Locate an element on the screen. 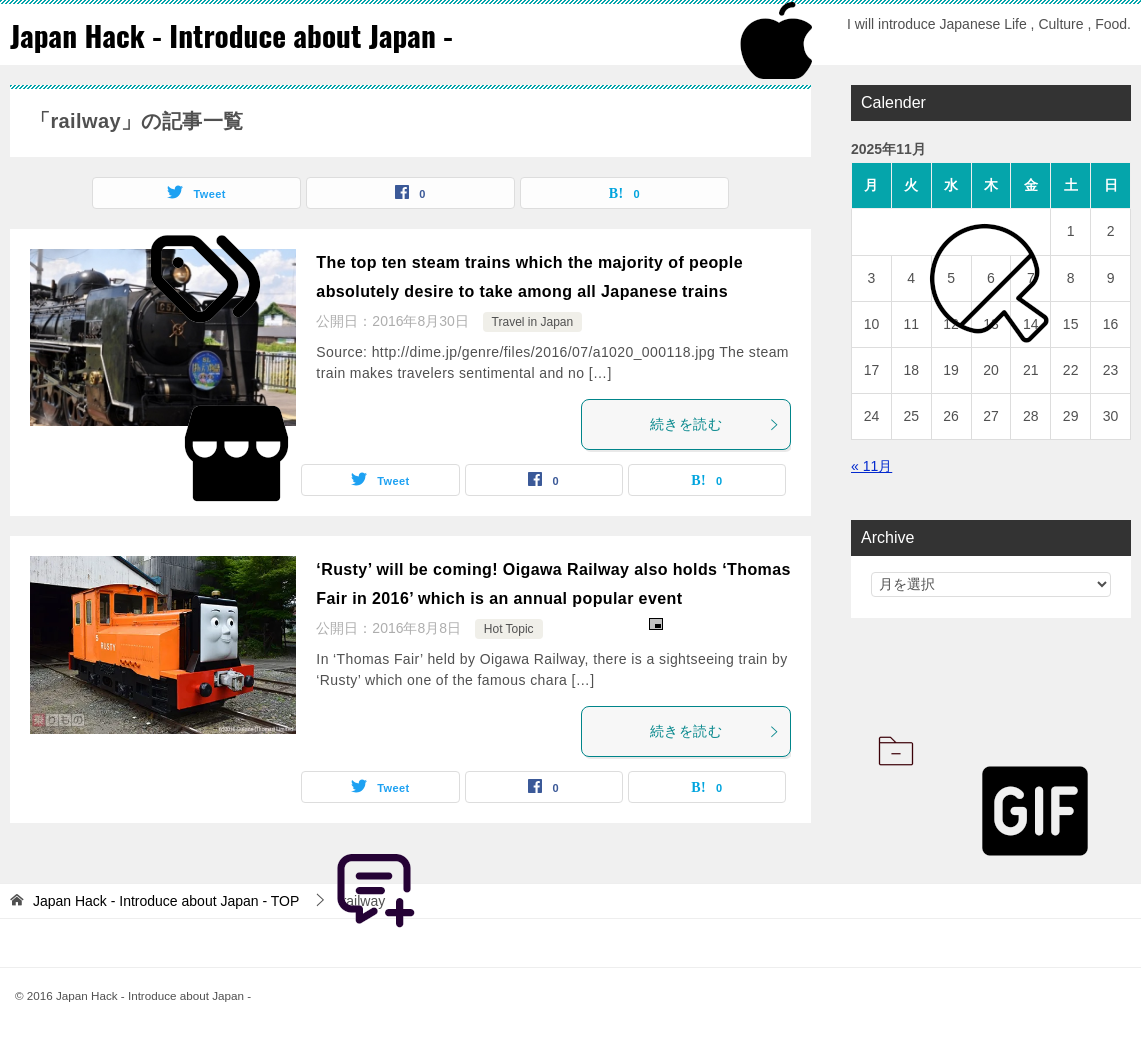 The height and width of the screenshot is (1043, 1141). remove a file from this folder is located at coordinates (896, 751).